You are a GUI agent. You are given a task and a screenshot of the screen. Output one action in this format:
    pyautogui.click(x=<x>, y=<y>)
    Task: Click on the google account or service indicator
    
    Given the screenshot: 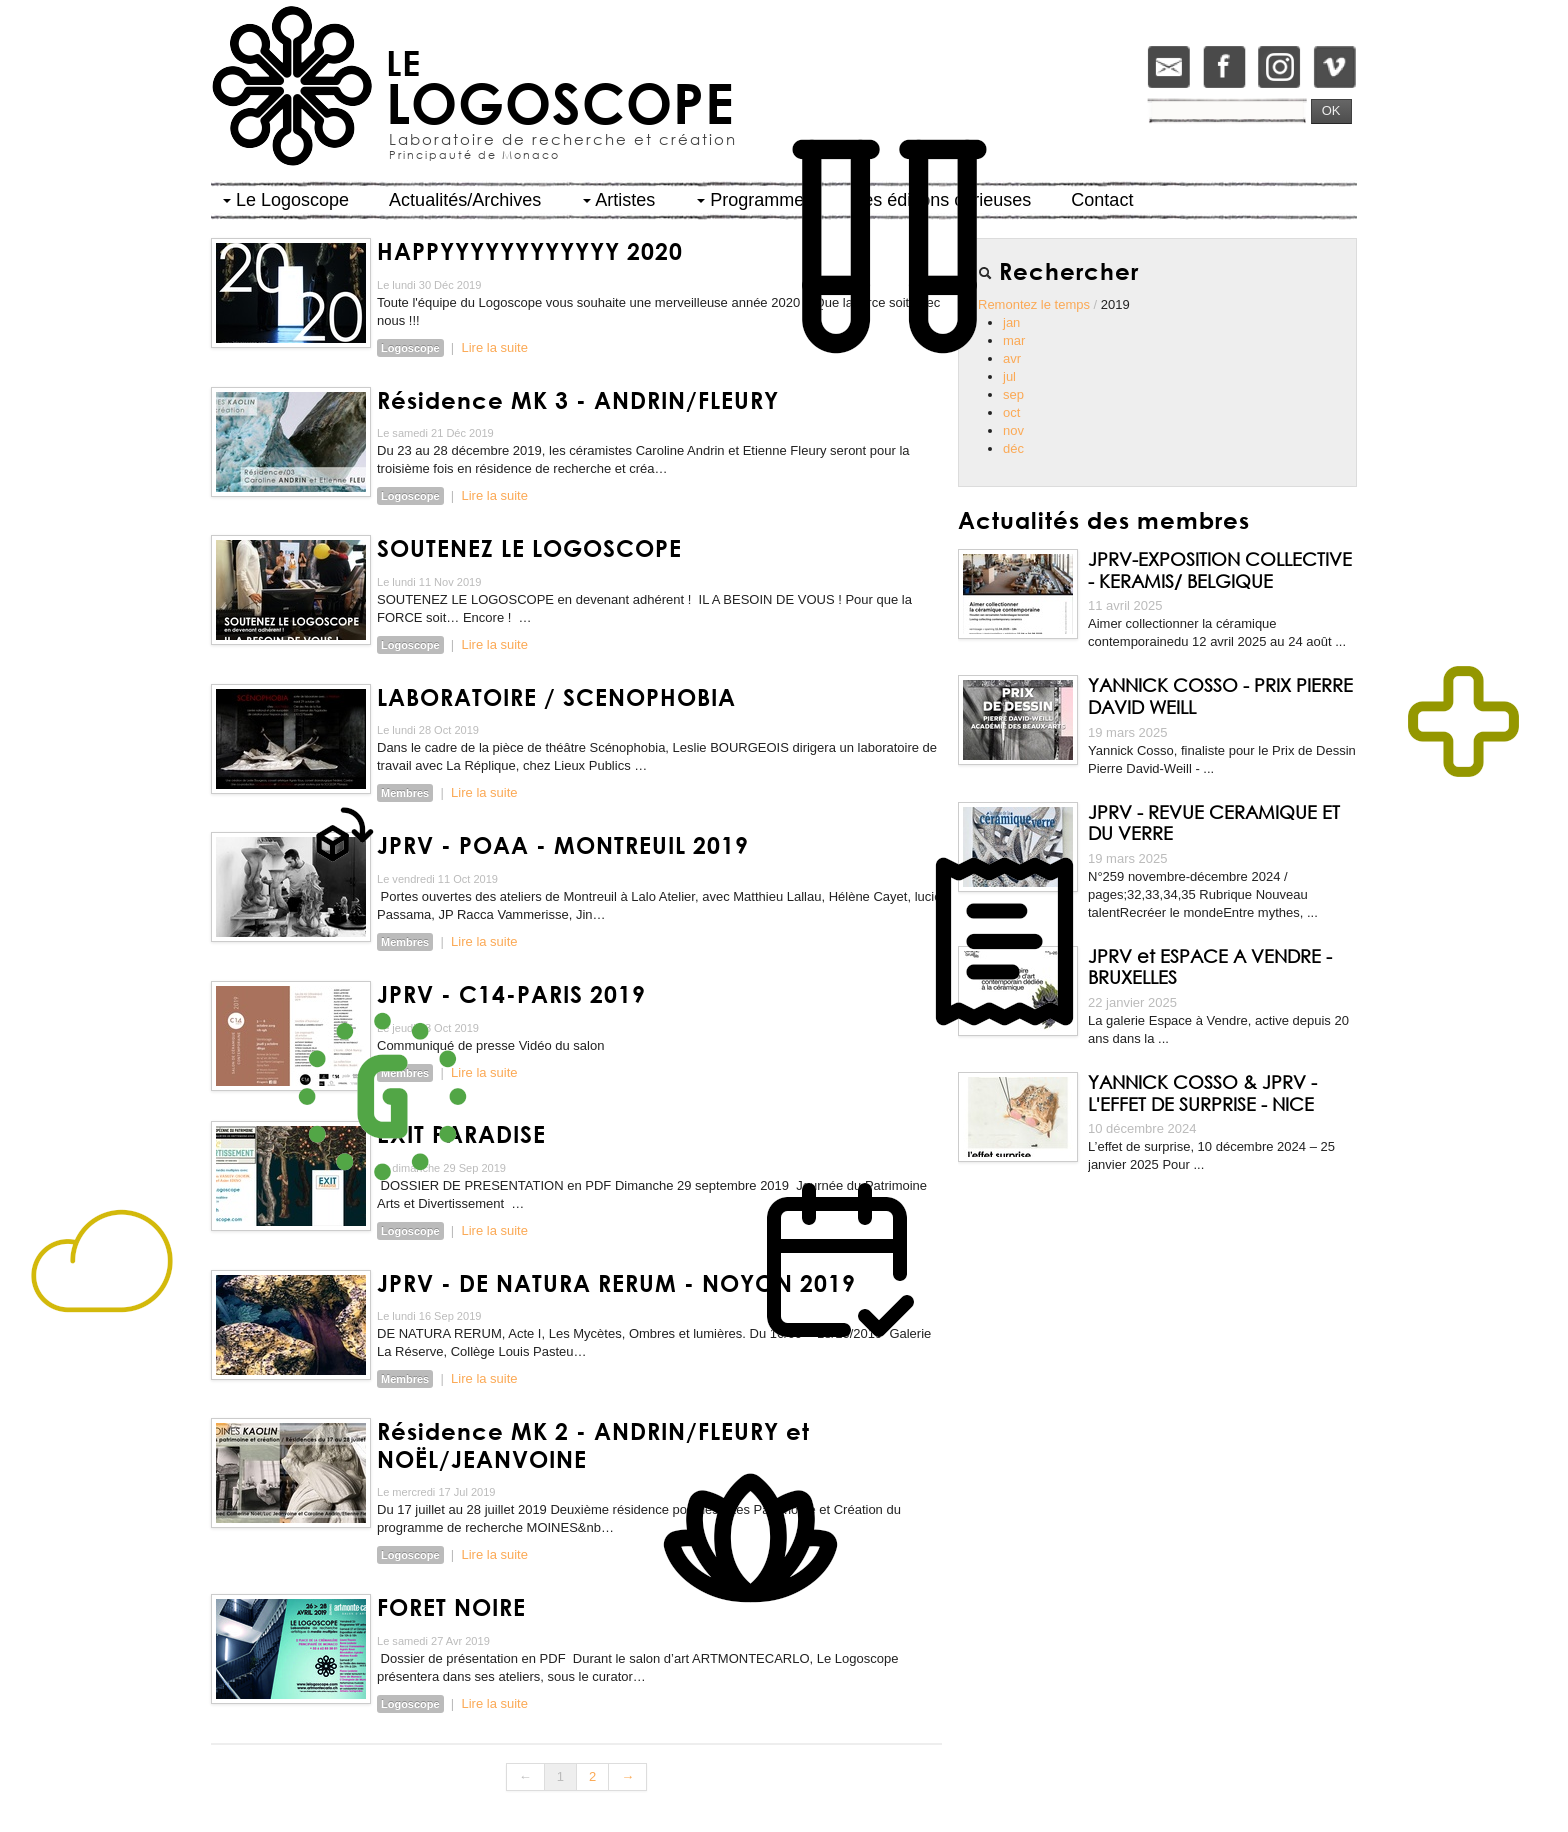 What is the action you would take?
    pyautogui.click(x=382, y=1096)
    